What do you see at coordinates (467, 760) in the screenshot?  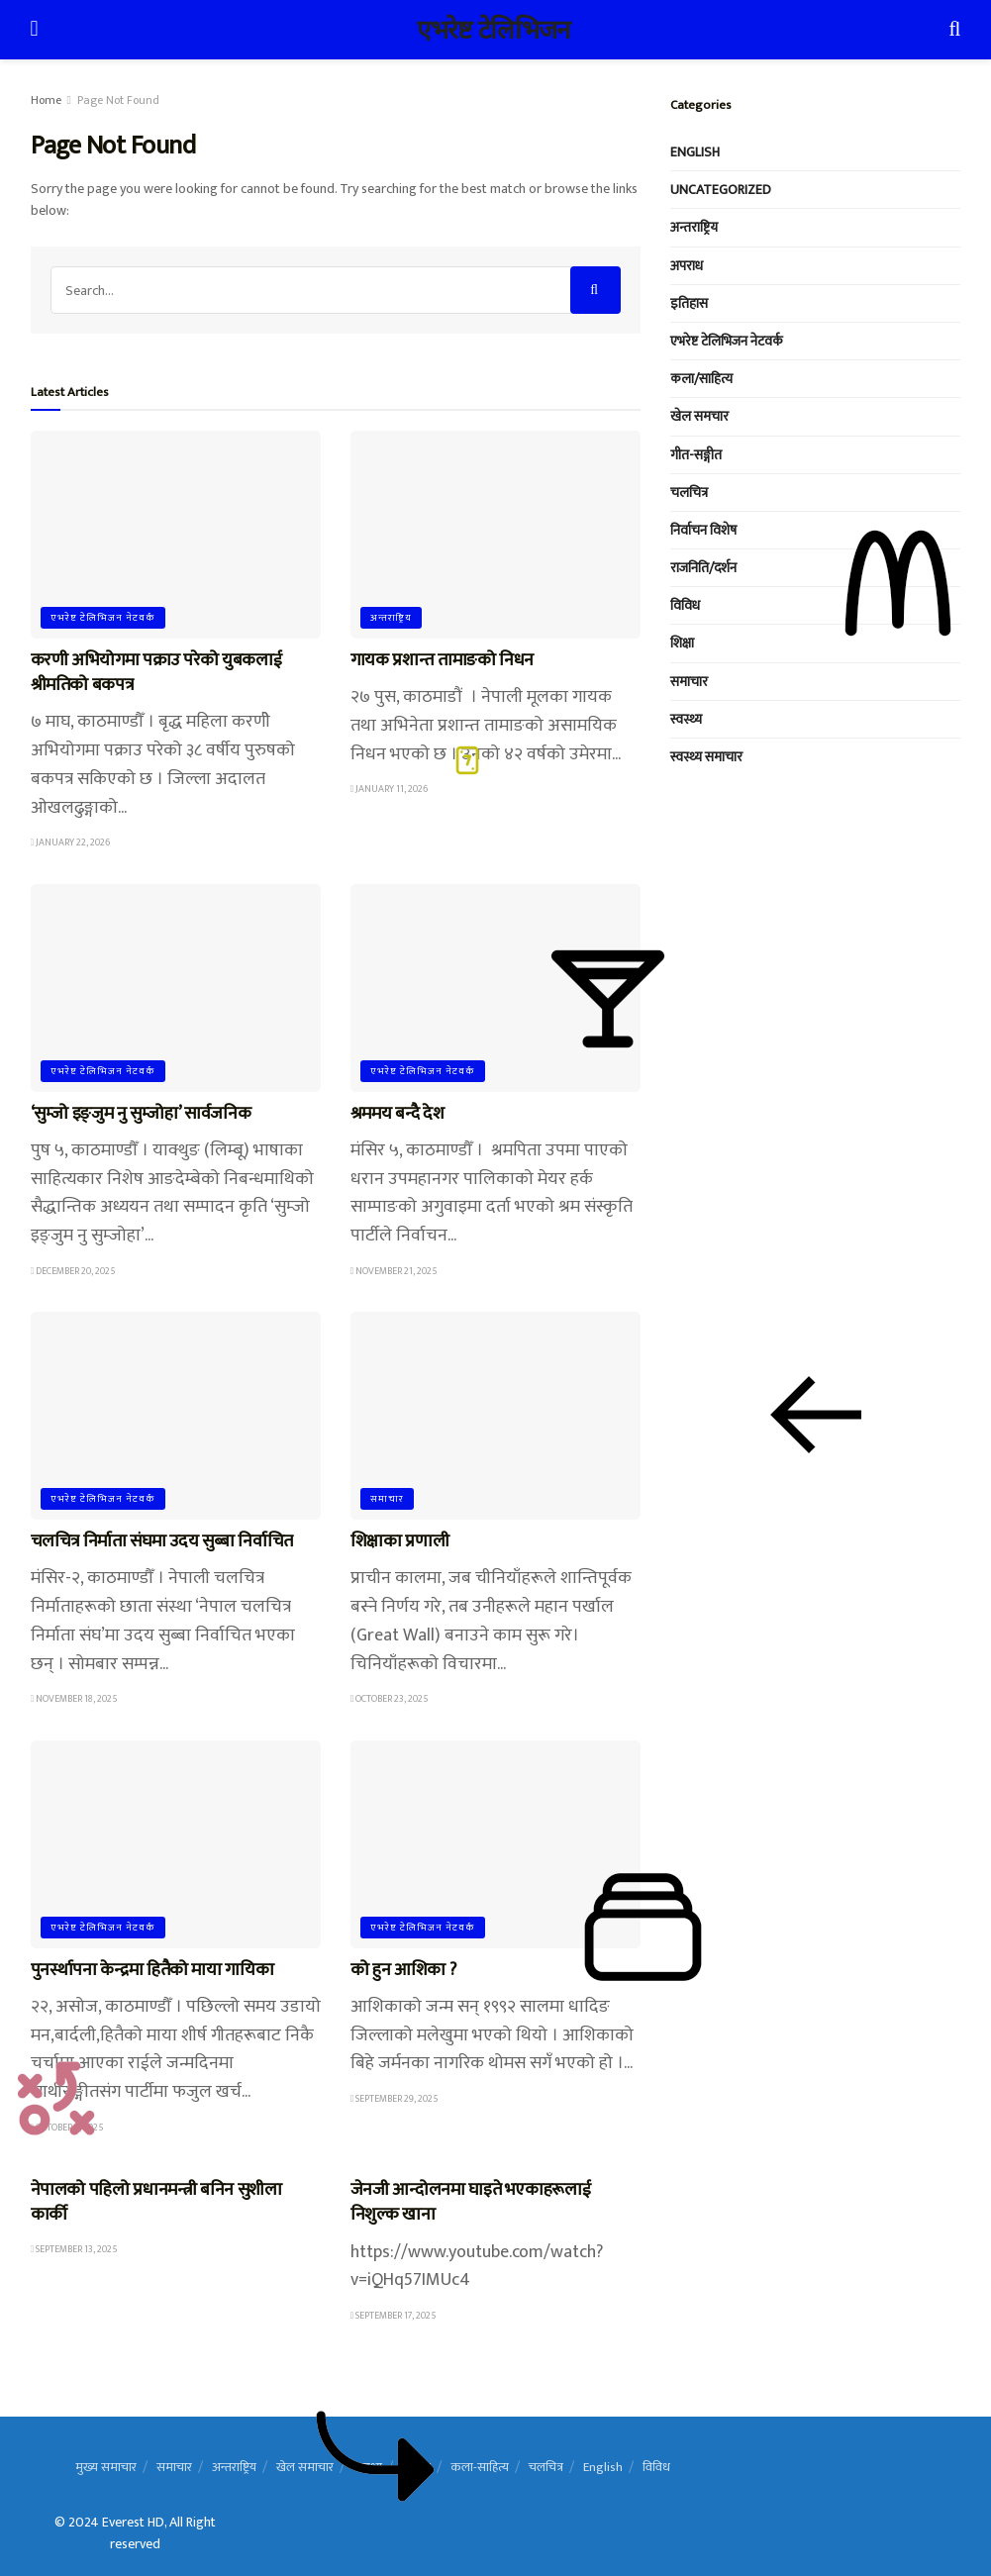 I see `play a 7 card in a card game` at bounding box center [467, 760].